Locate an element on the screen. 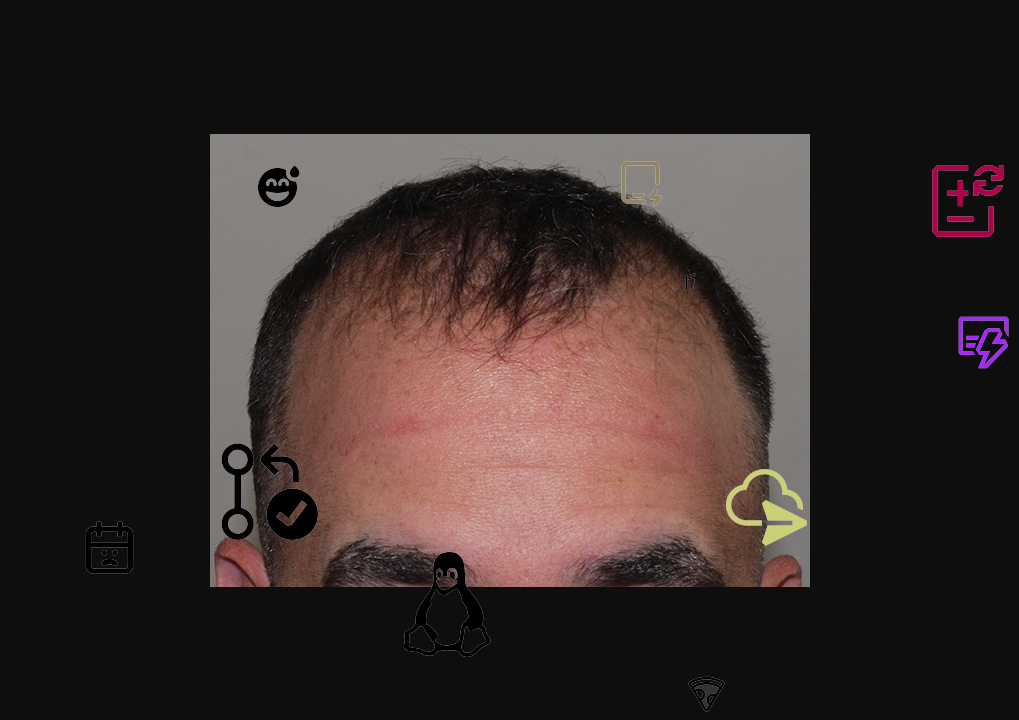  iPad charging status is located at coordinates (640, 182).